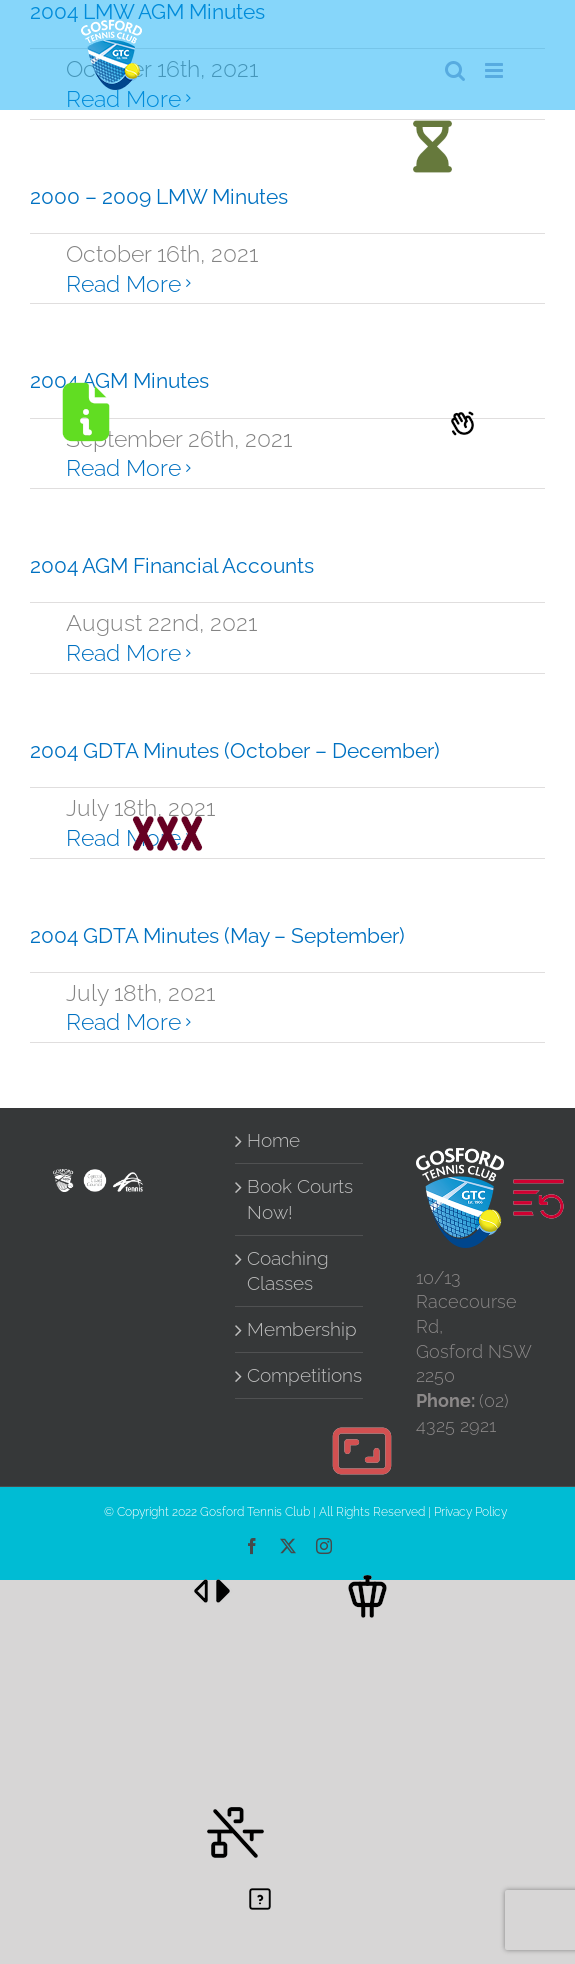 Image resolution: width=575 pixels, height=1964 pixels. I want to click on indicates adult or mature content rating, so click(167, 833).